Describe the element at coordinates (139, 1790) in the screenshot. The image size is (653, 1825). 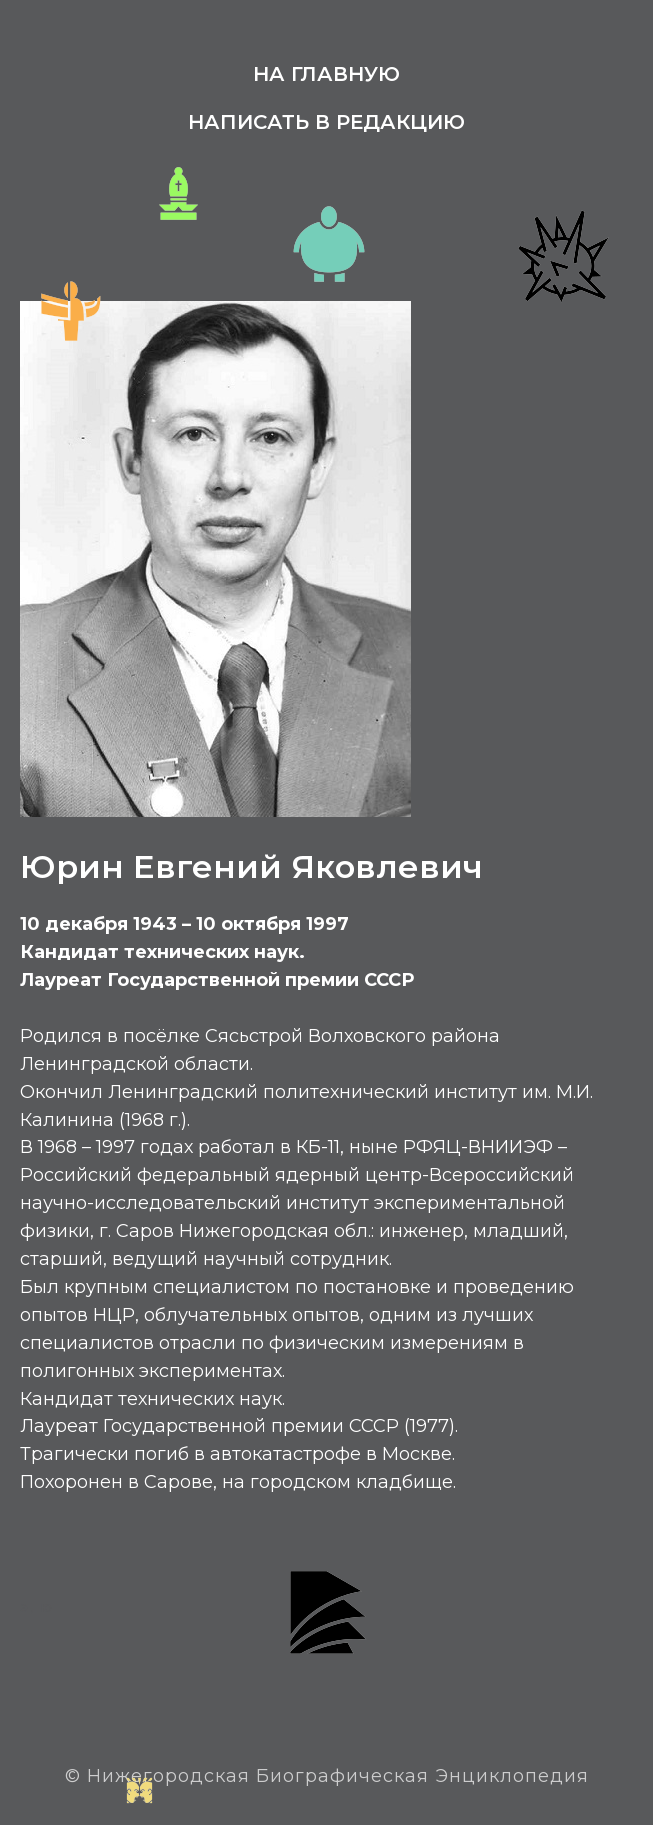
I see `indicates a versus or battle mode` at that location.